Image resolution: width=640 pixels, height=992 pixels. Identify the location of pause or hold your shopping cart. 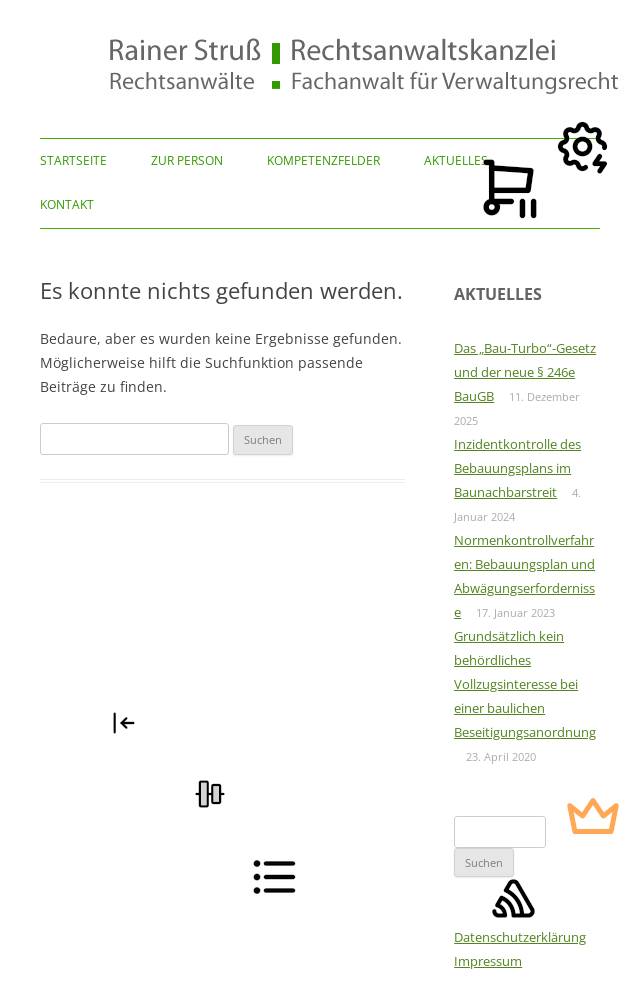
(508, 187).